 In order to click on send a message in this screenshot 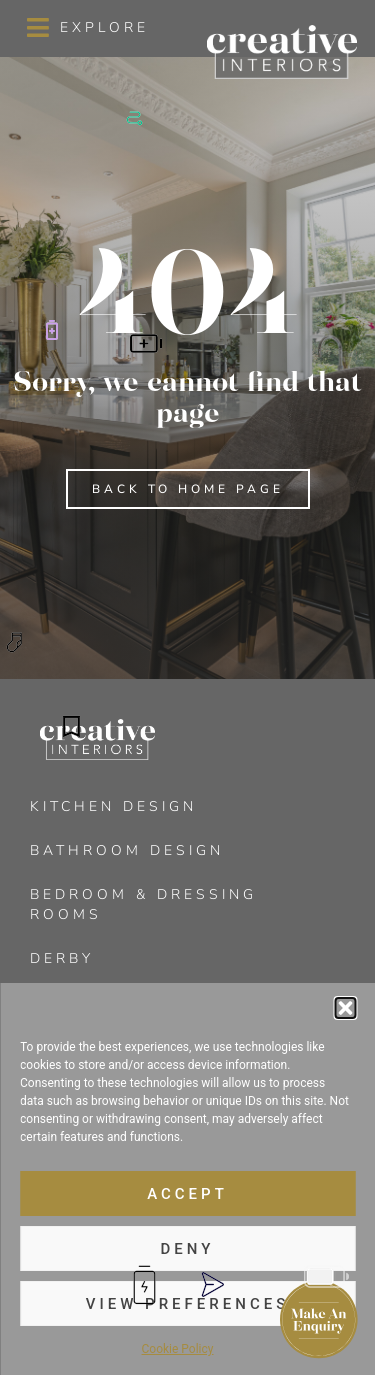, I will do `click(211, 1284)`.